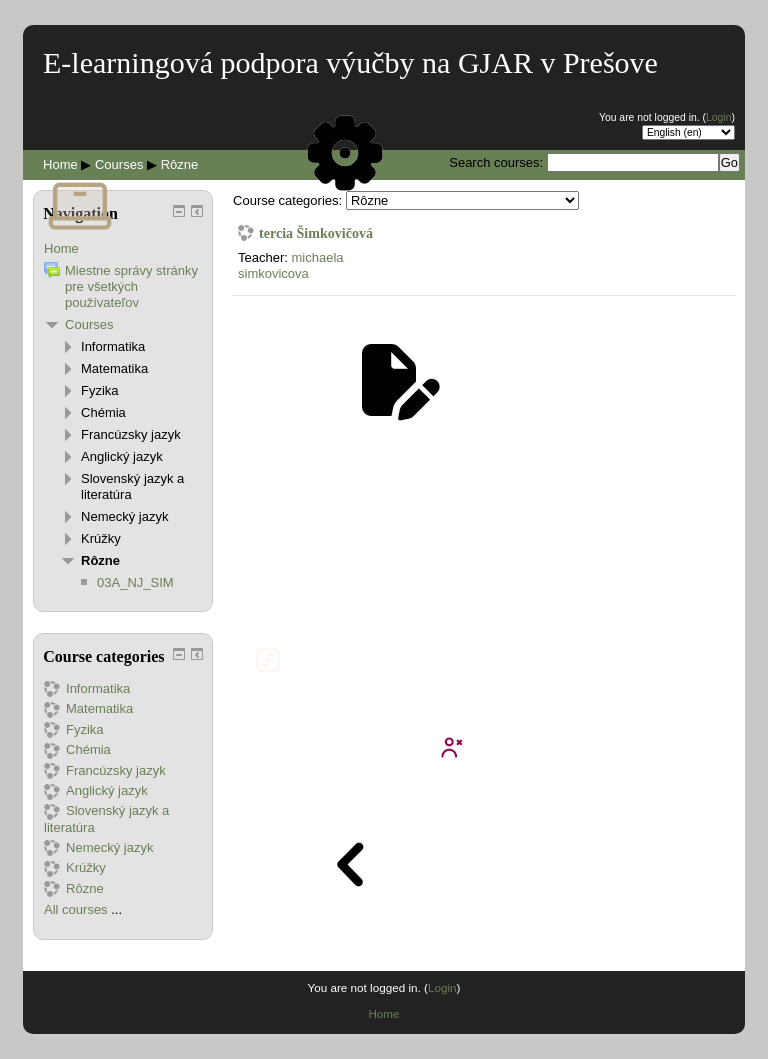 This screenshot has width=768, height=1059. Describe the element at coordinates (268, 660) in the screenshot. I see `access function or formula editor` at that location.